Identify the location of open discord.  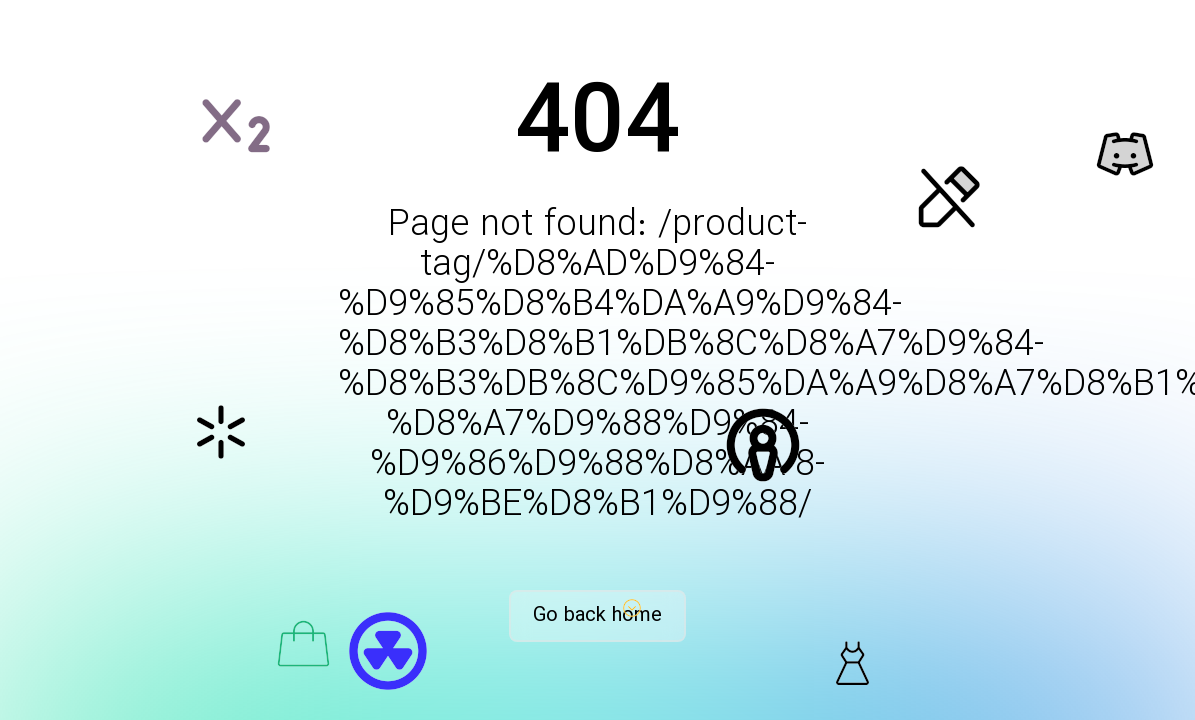
(1125, 153).